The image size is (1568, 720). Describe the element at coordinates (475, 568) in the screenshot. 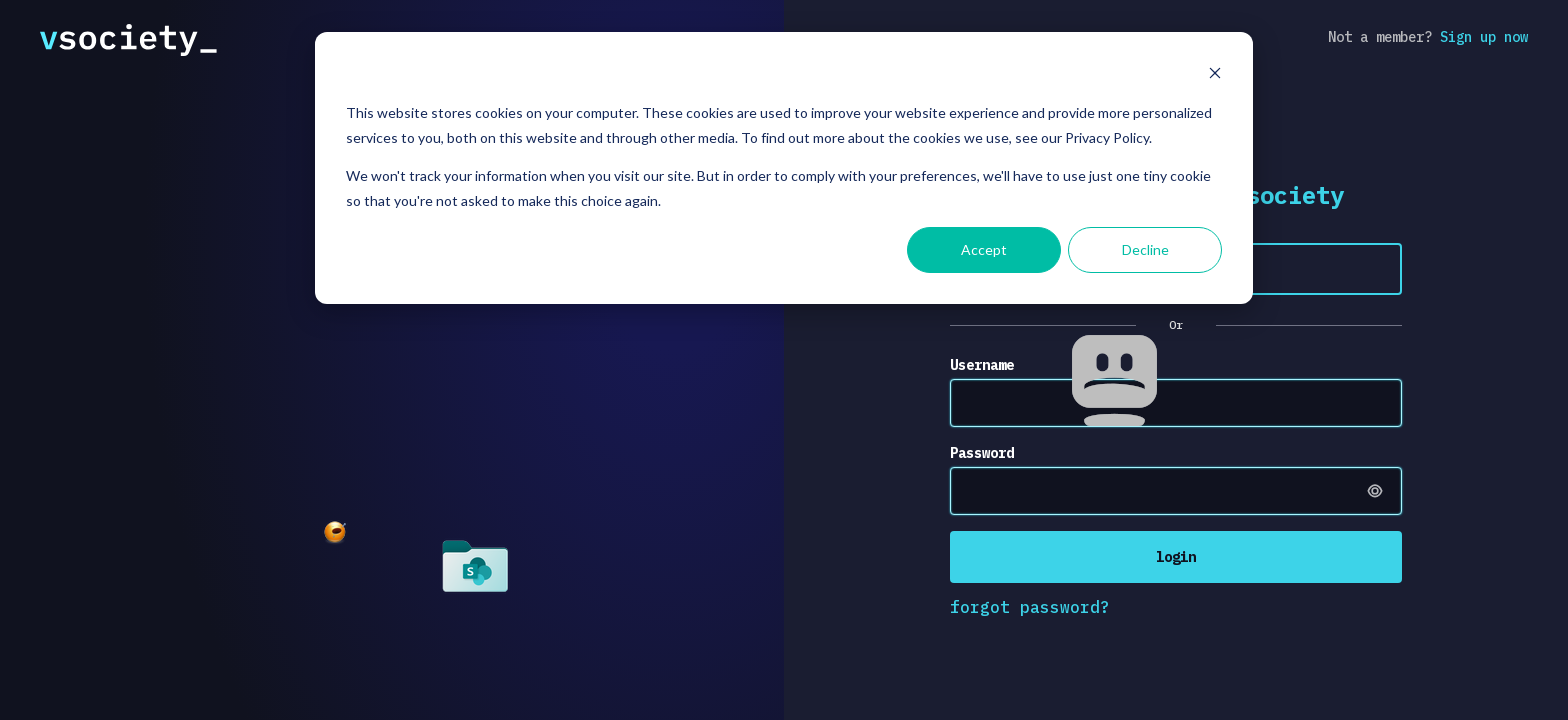

I see `open microsoft sharepoint folder` at that location.